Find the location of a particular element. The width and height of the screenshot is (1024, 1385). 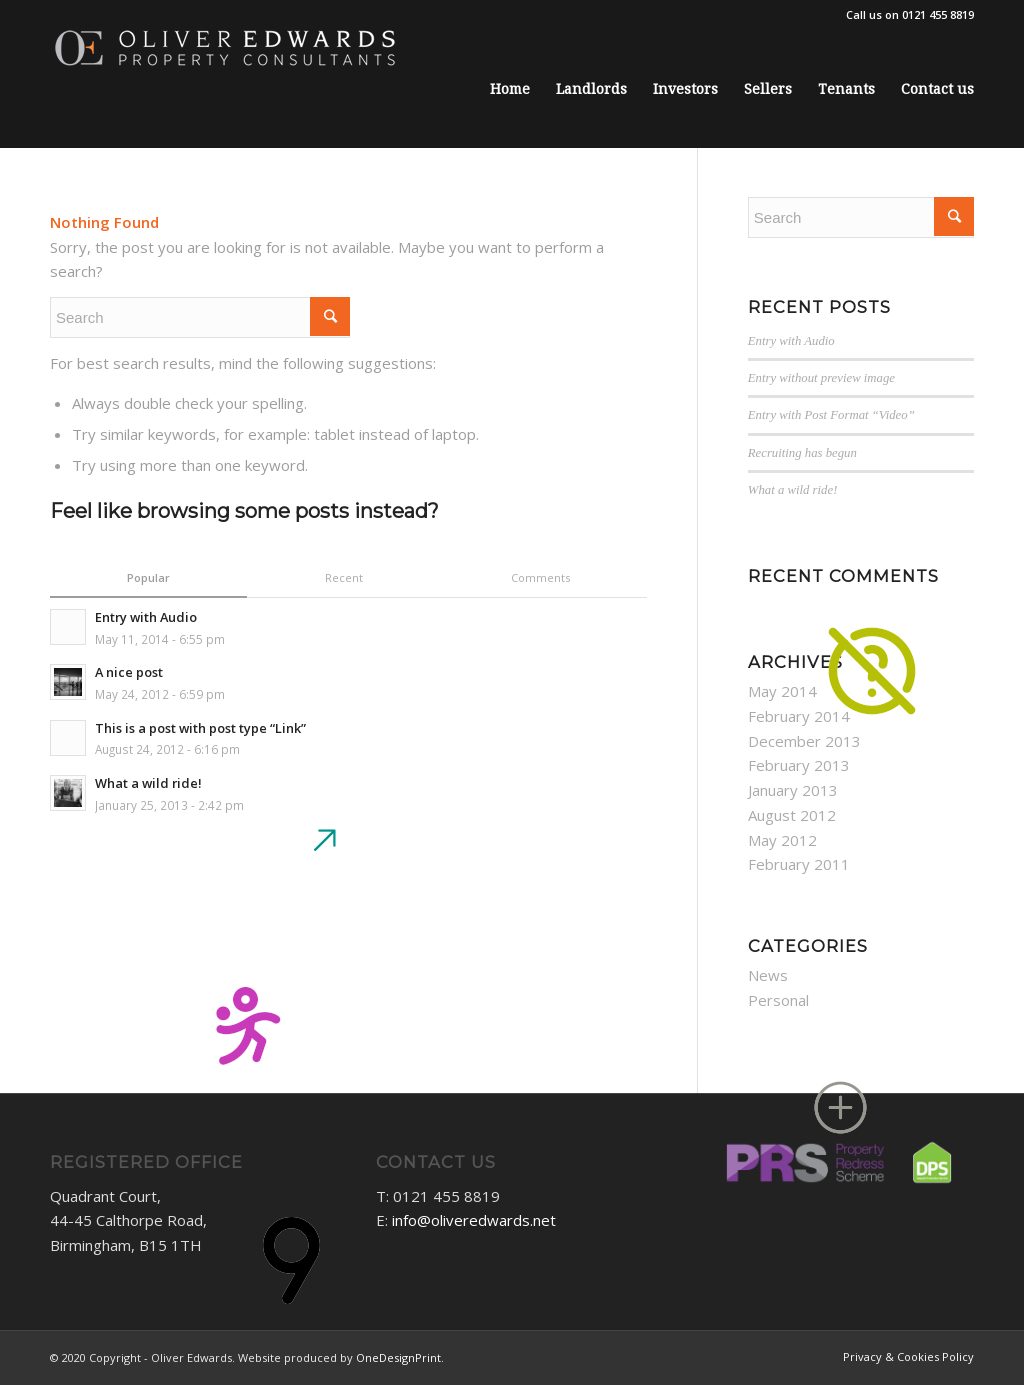

access throwing or toss-related sports activities is located at coordinates (245, 1024).